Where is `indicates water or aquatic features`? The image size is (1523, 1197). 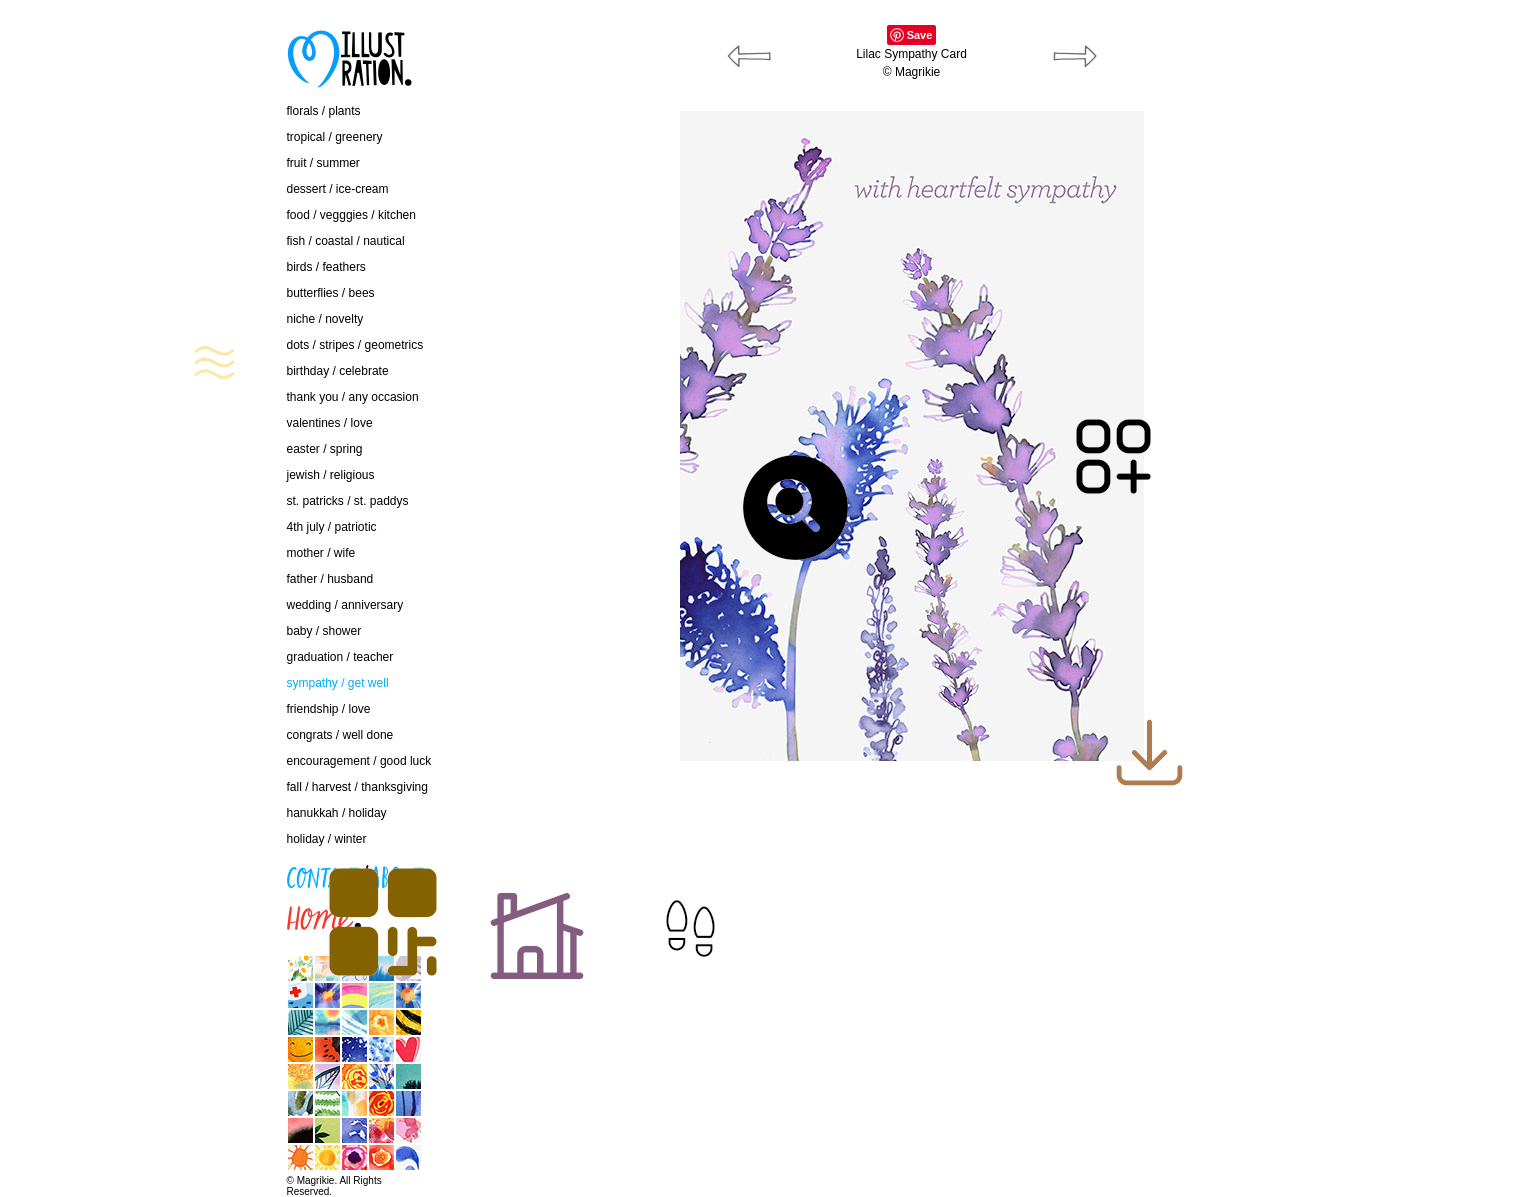 indicates water or aquatic features is located at coordinates (214, 362).